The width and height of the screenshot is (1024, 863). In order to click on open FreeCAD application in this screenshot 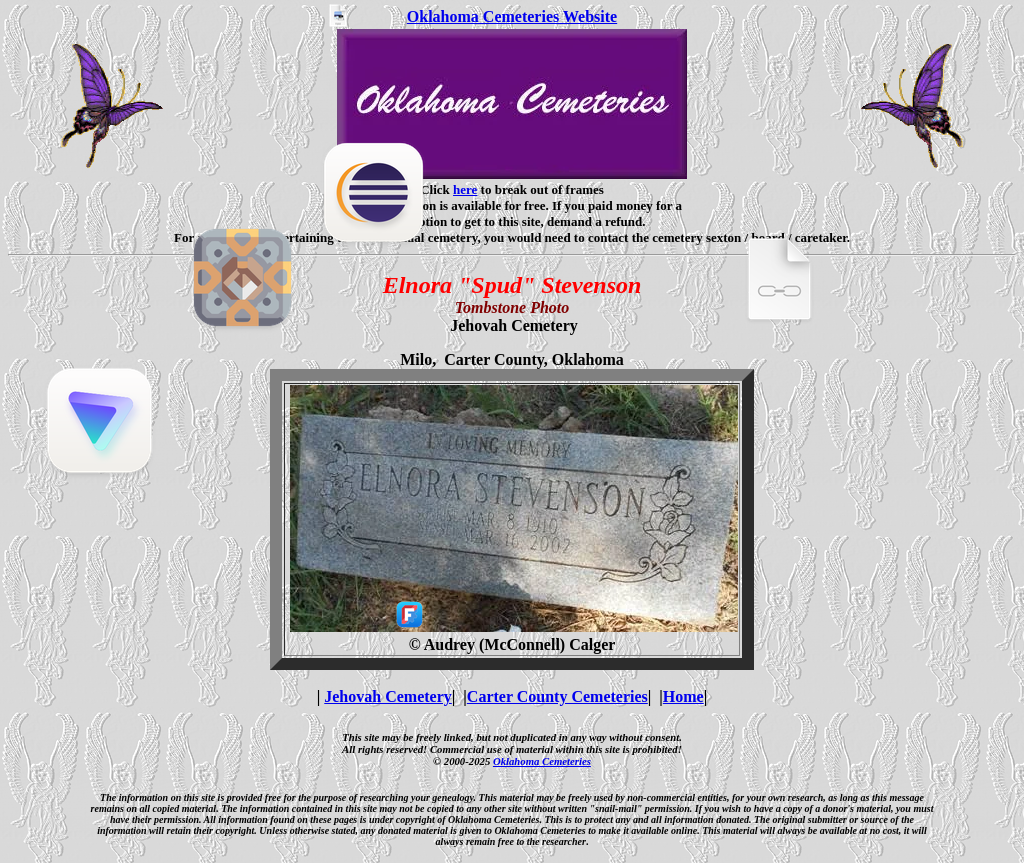, I will do `click(409, 614)`.